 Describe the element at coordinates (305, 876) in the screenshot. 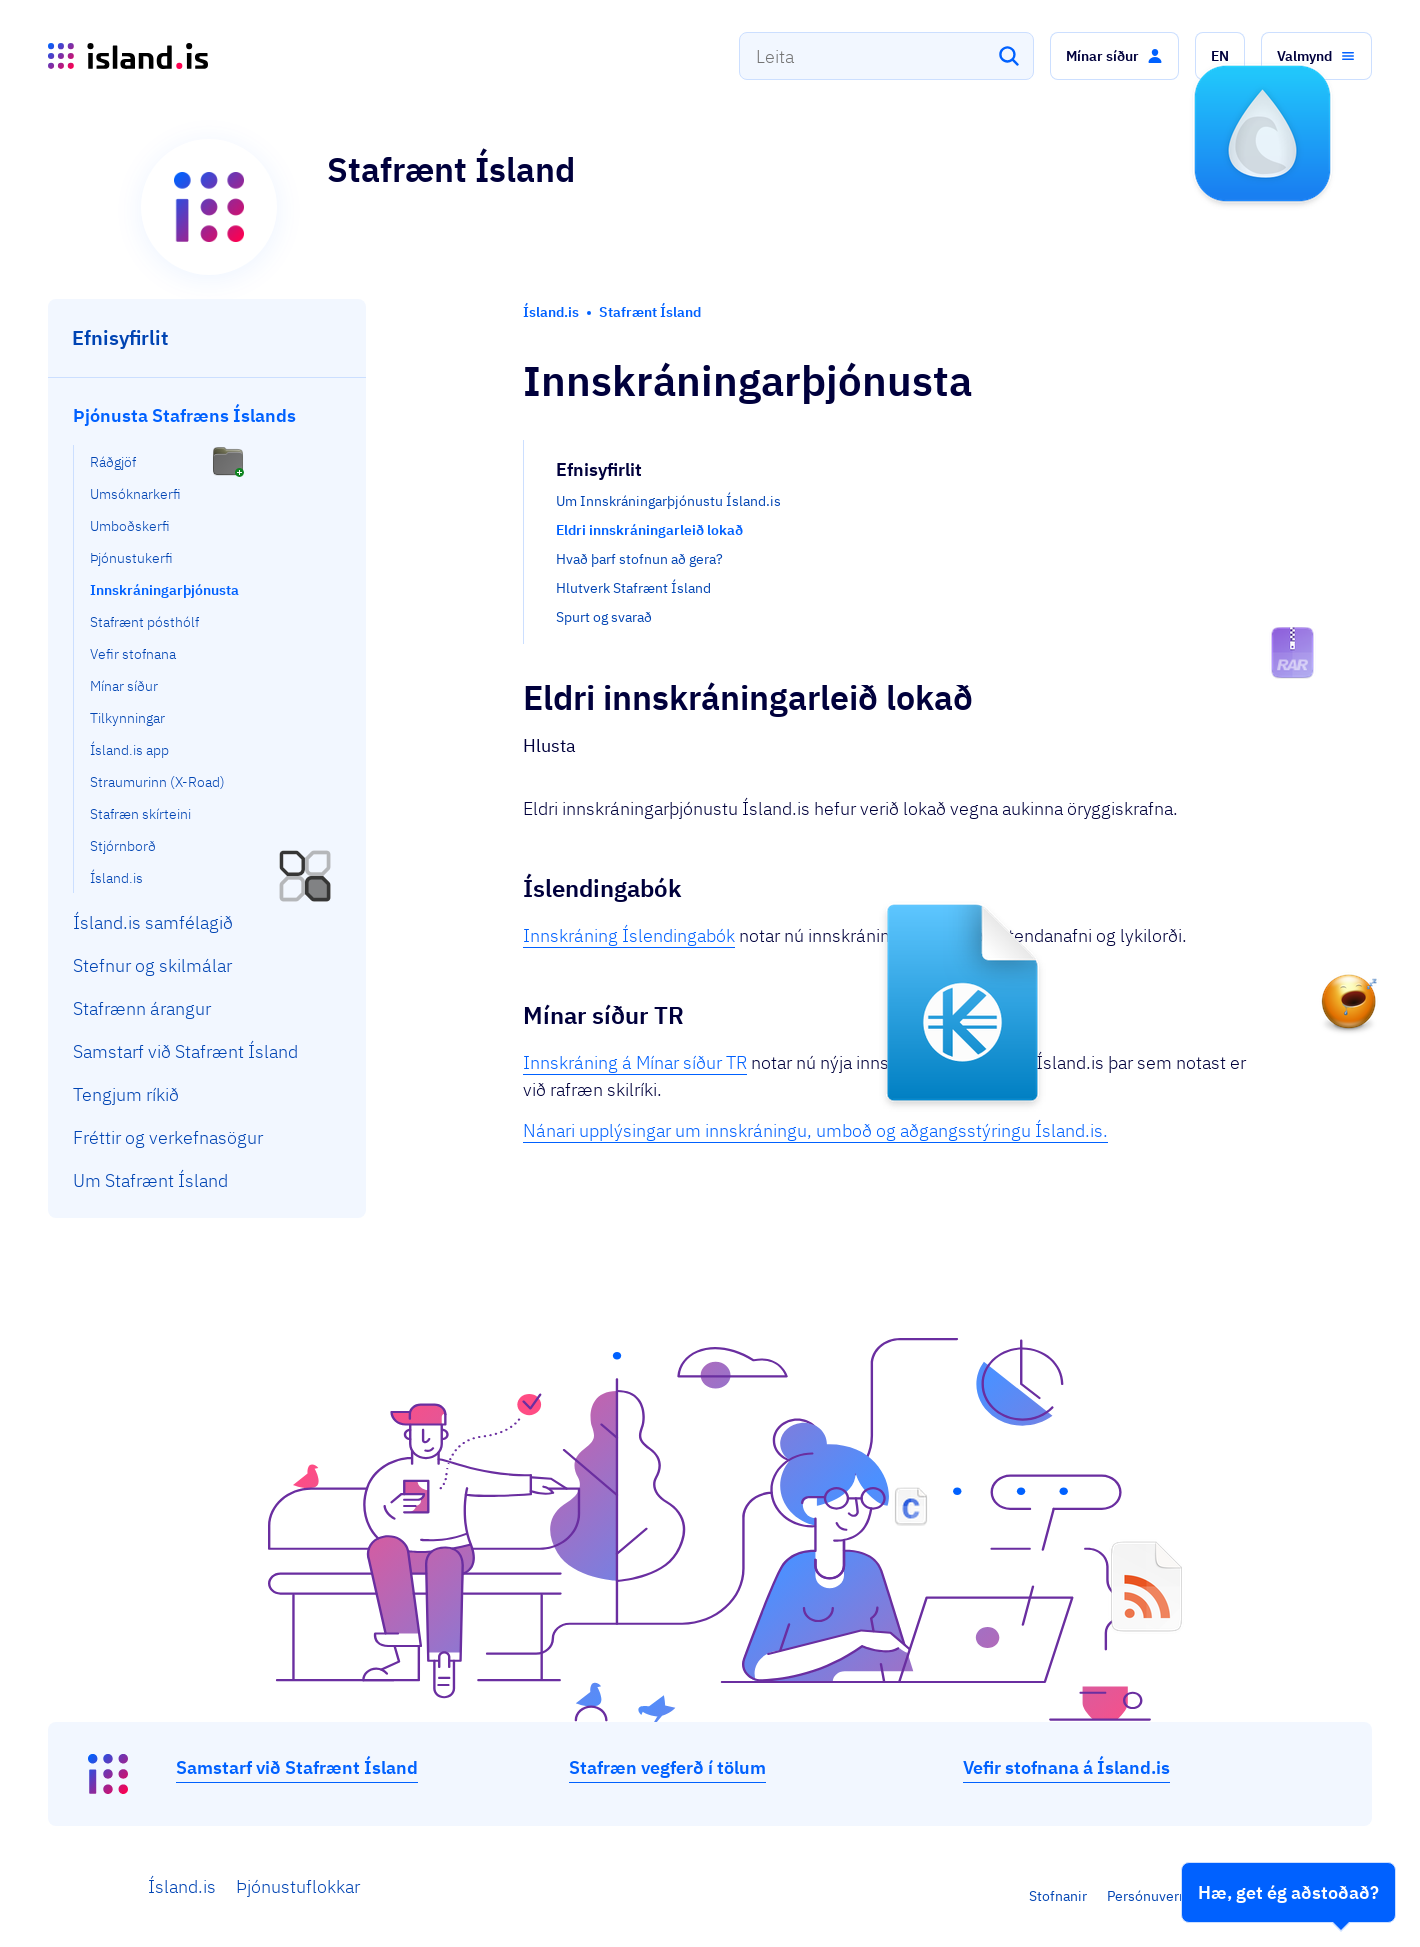

I see `connect or manage exchange account integration` at that location.